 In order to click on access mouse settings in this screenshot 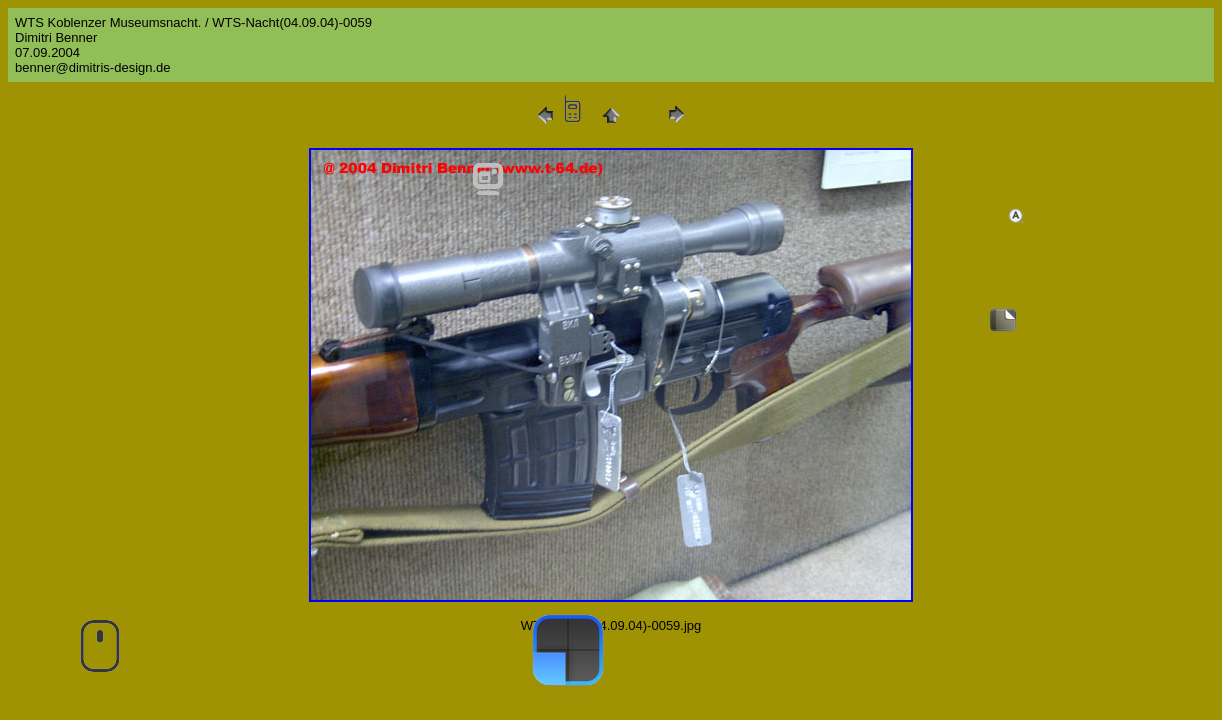, I will do `click(100, 646)`.